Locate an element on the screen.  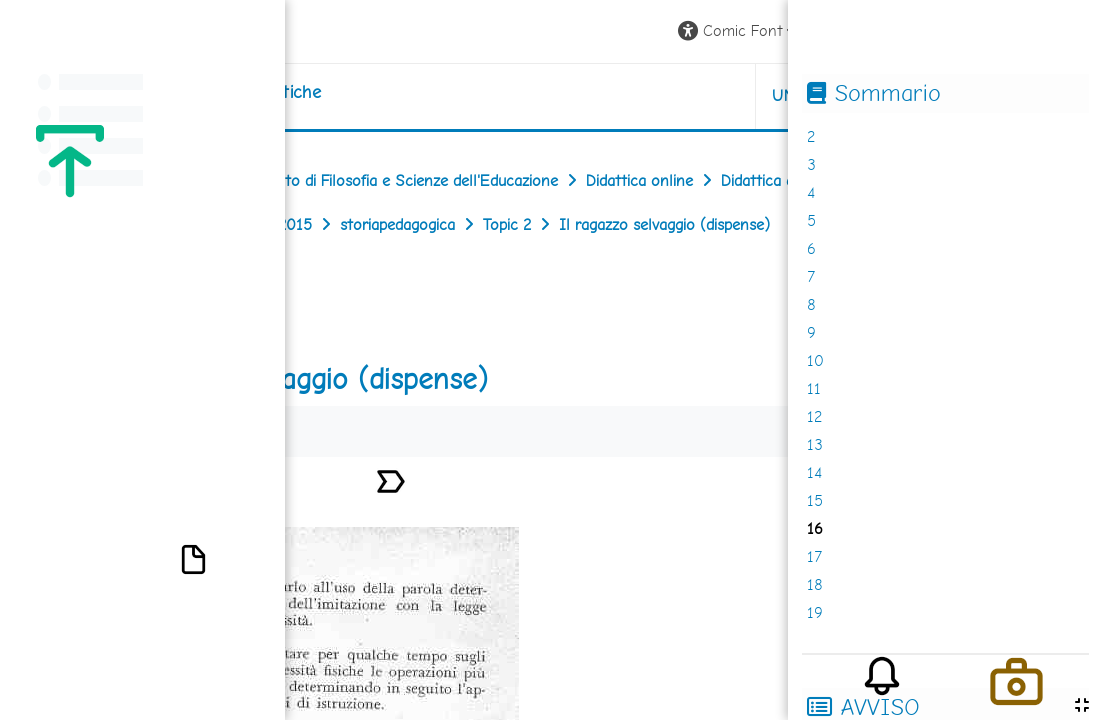
view notifications is located at coordinates (882, 676).